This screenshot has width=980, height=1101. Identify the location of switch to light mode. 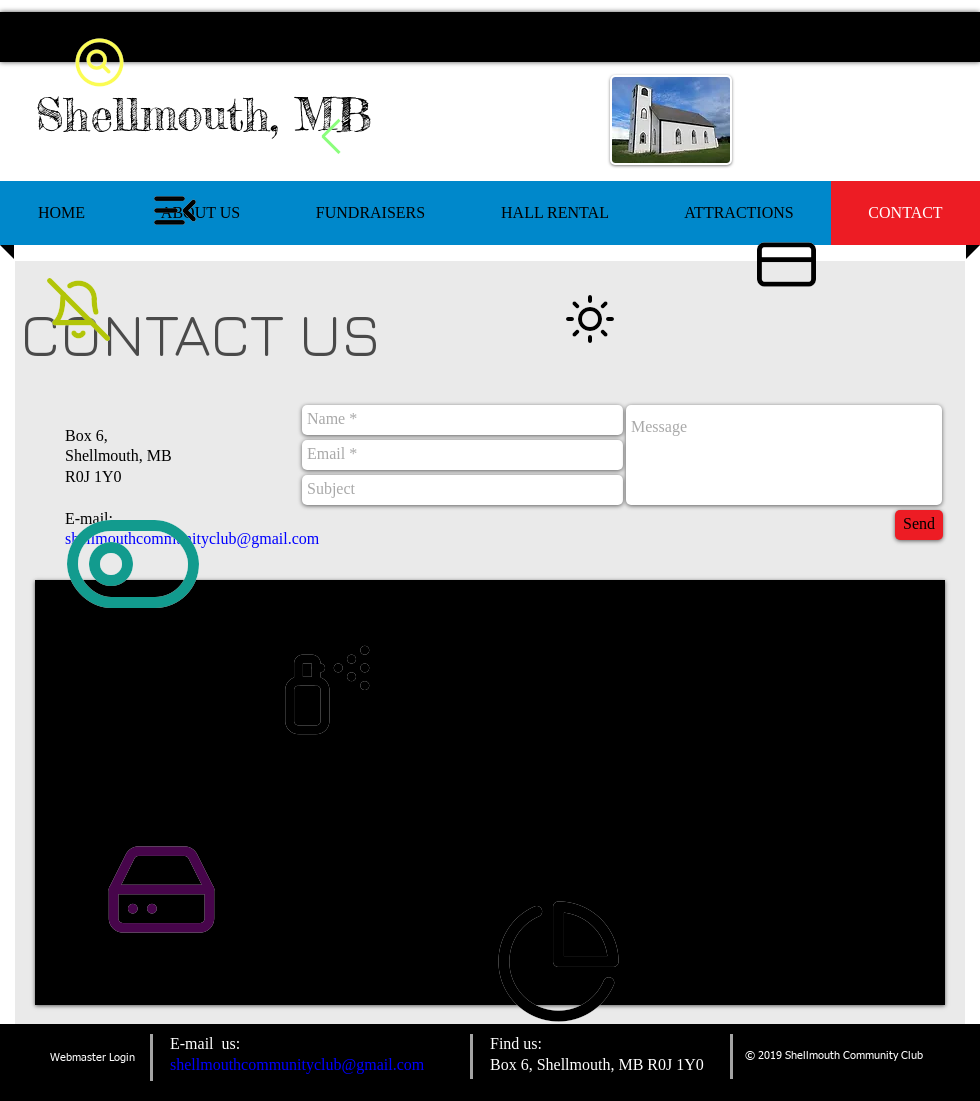
(590, 319).